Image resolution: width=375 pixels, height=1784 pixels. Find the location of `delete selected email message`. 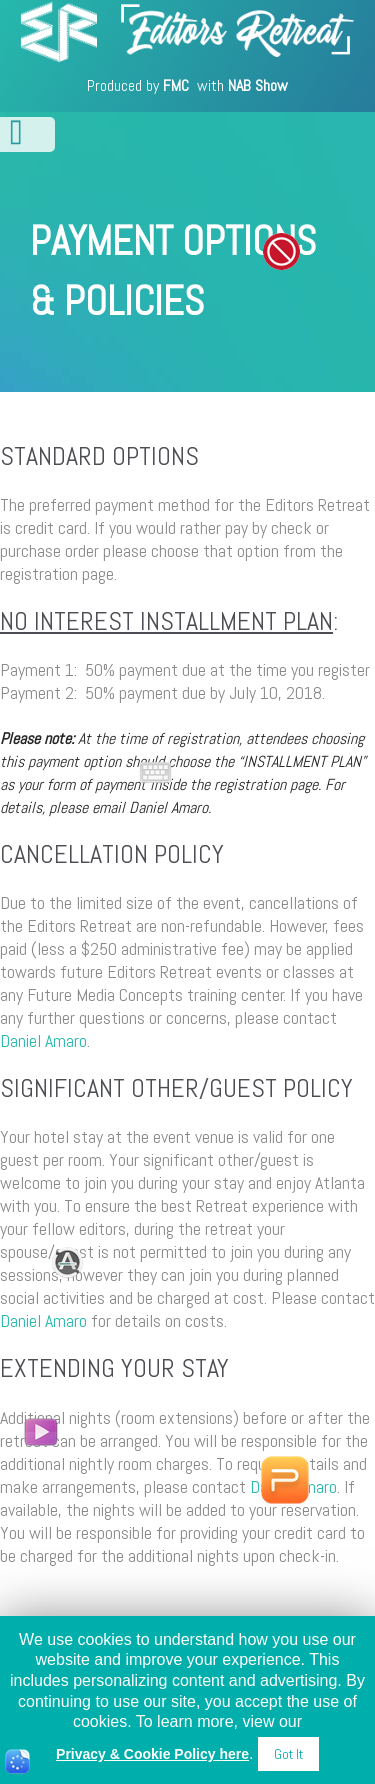

delete selected email message is located at coordinates (281, 251).